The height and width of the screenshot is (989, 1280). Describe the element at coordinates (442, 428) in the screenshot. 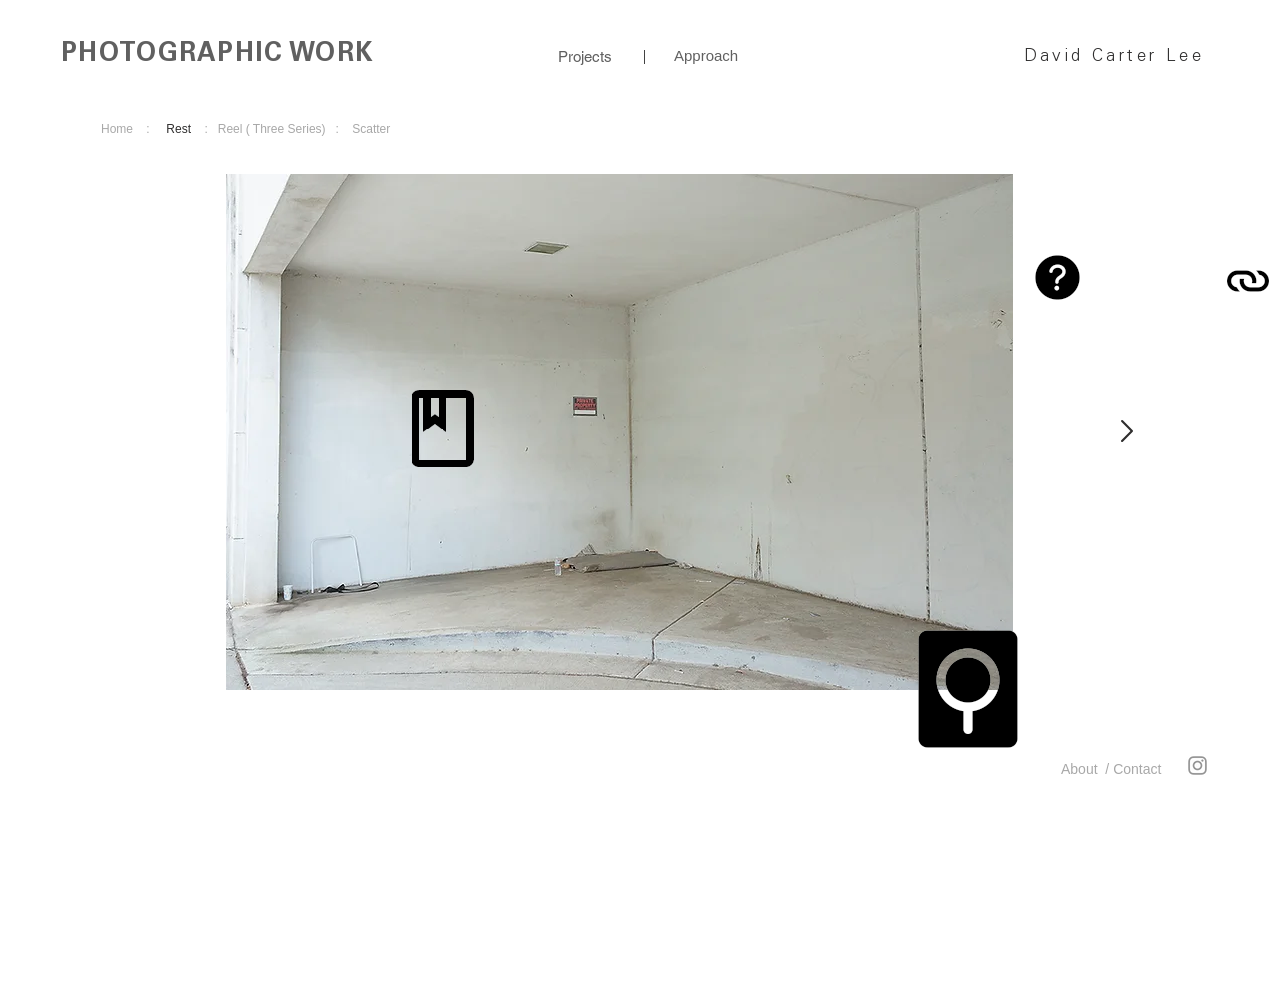

I see `open your library or reading list` at that location.